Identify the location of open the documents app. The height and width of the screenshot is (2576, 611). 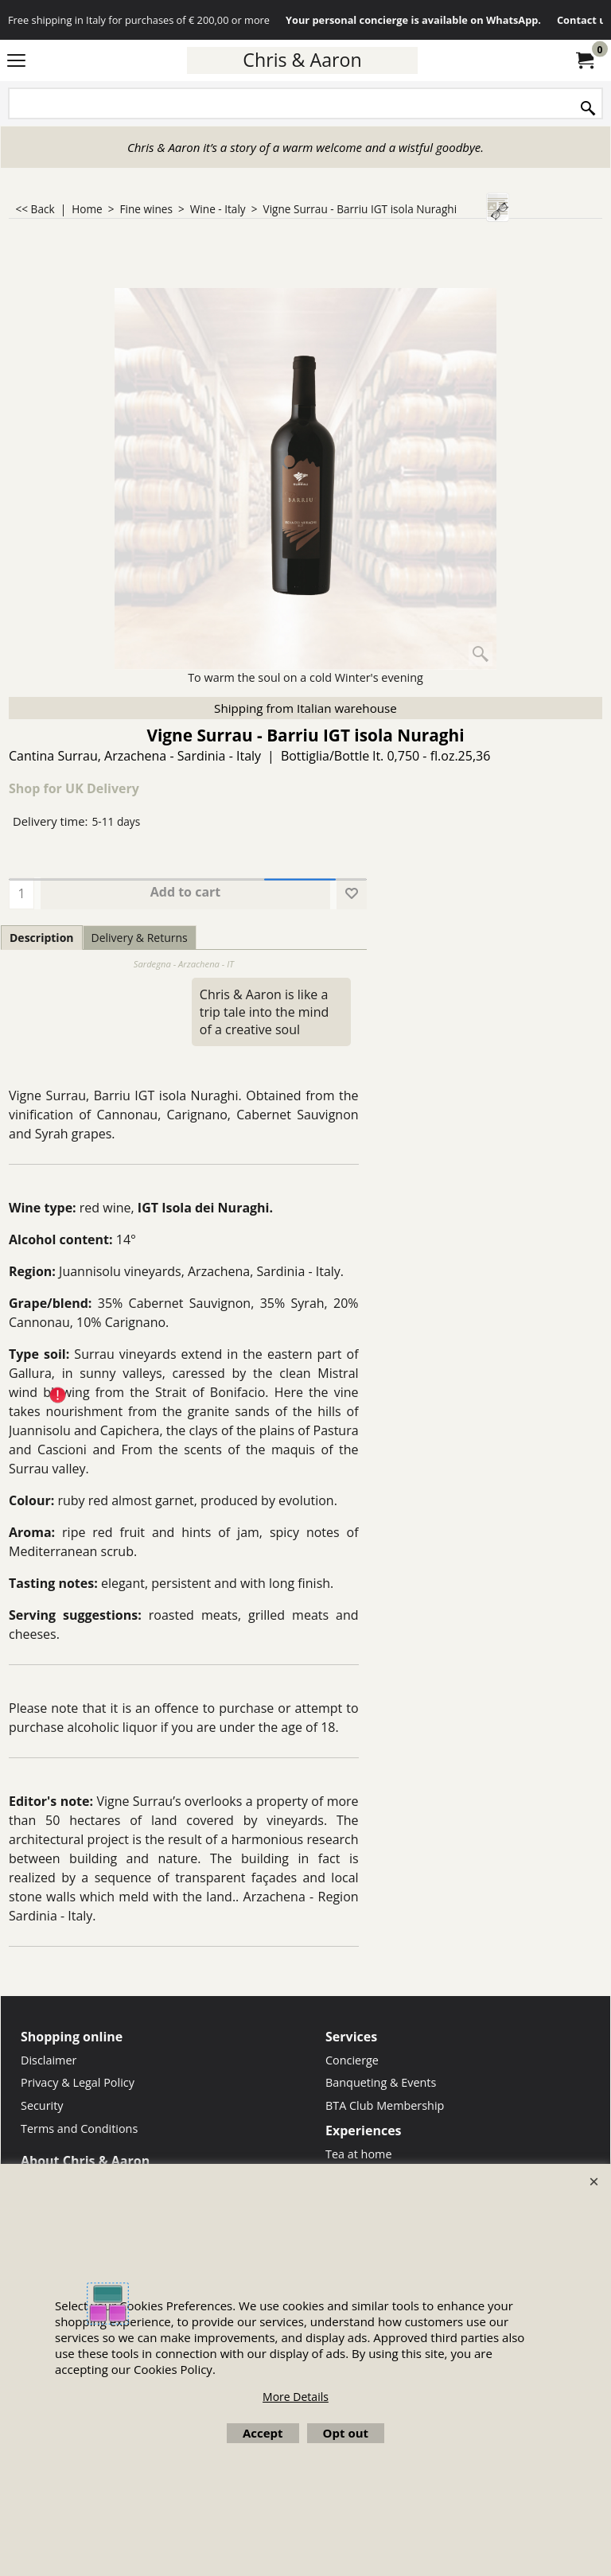
(497, 207).